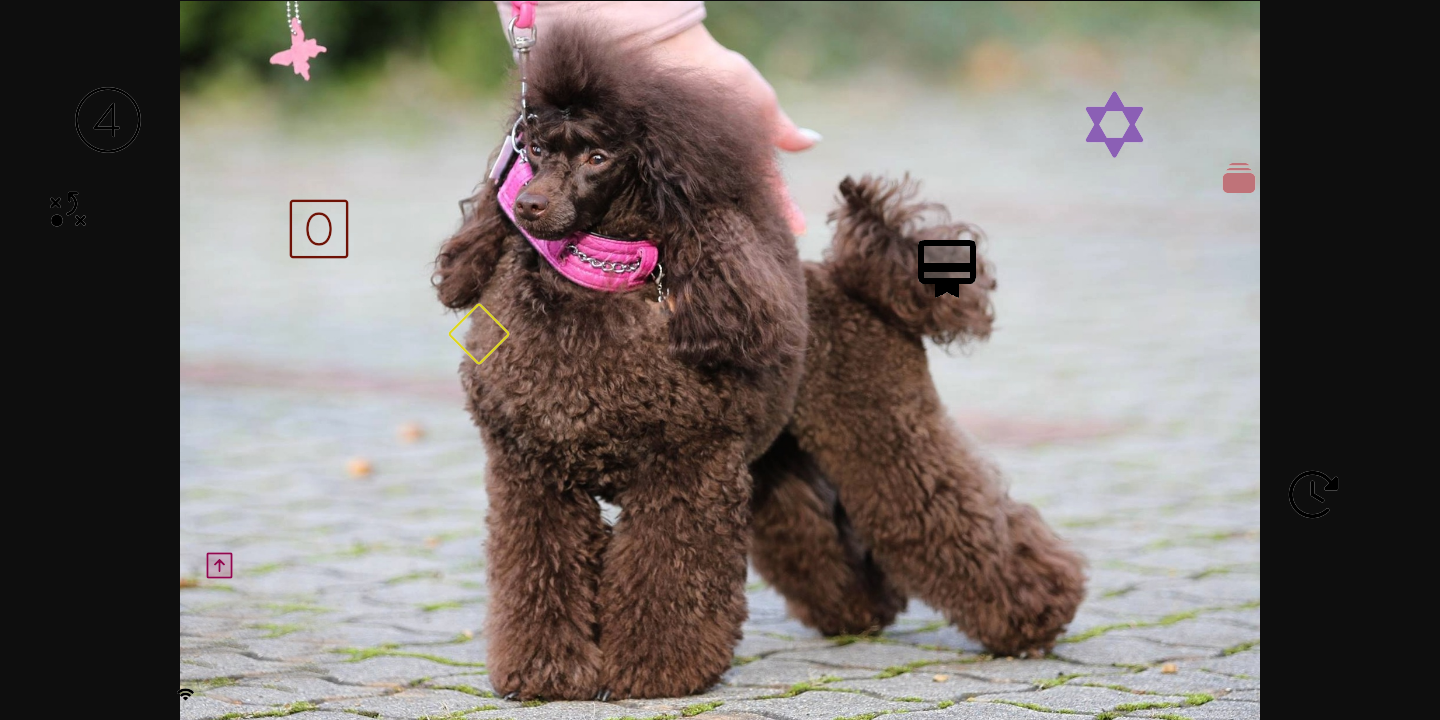 The width and height of the screenshot is (1440, 720). I want to click on view stacked items or layers, so click(1239, 178).